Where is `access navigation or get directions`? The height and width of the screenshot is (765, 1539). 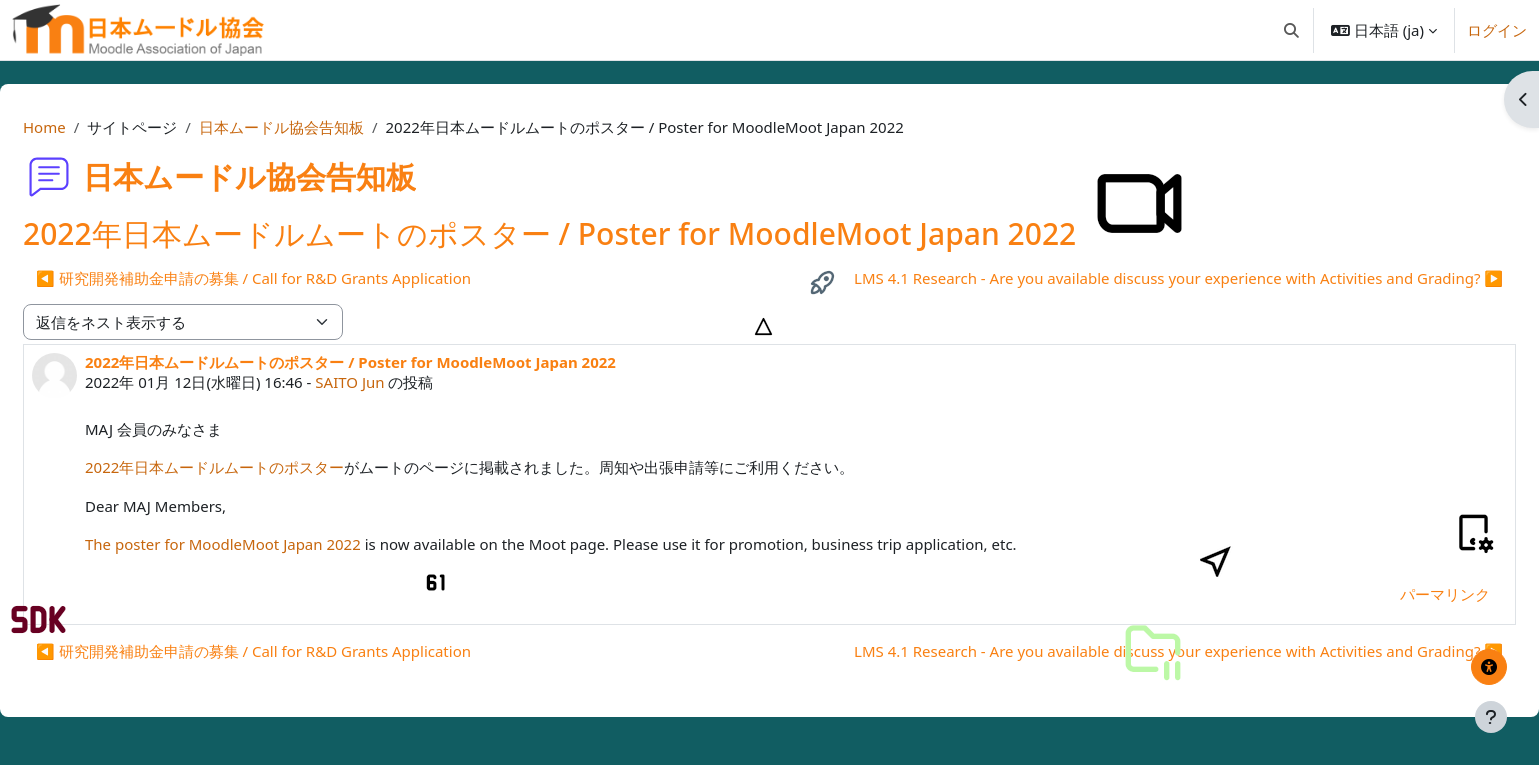
access navigation or get directions is located at coordinates (1215, 561).